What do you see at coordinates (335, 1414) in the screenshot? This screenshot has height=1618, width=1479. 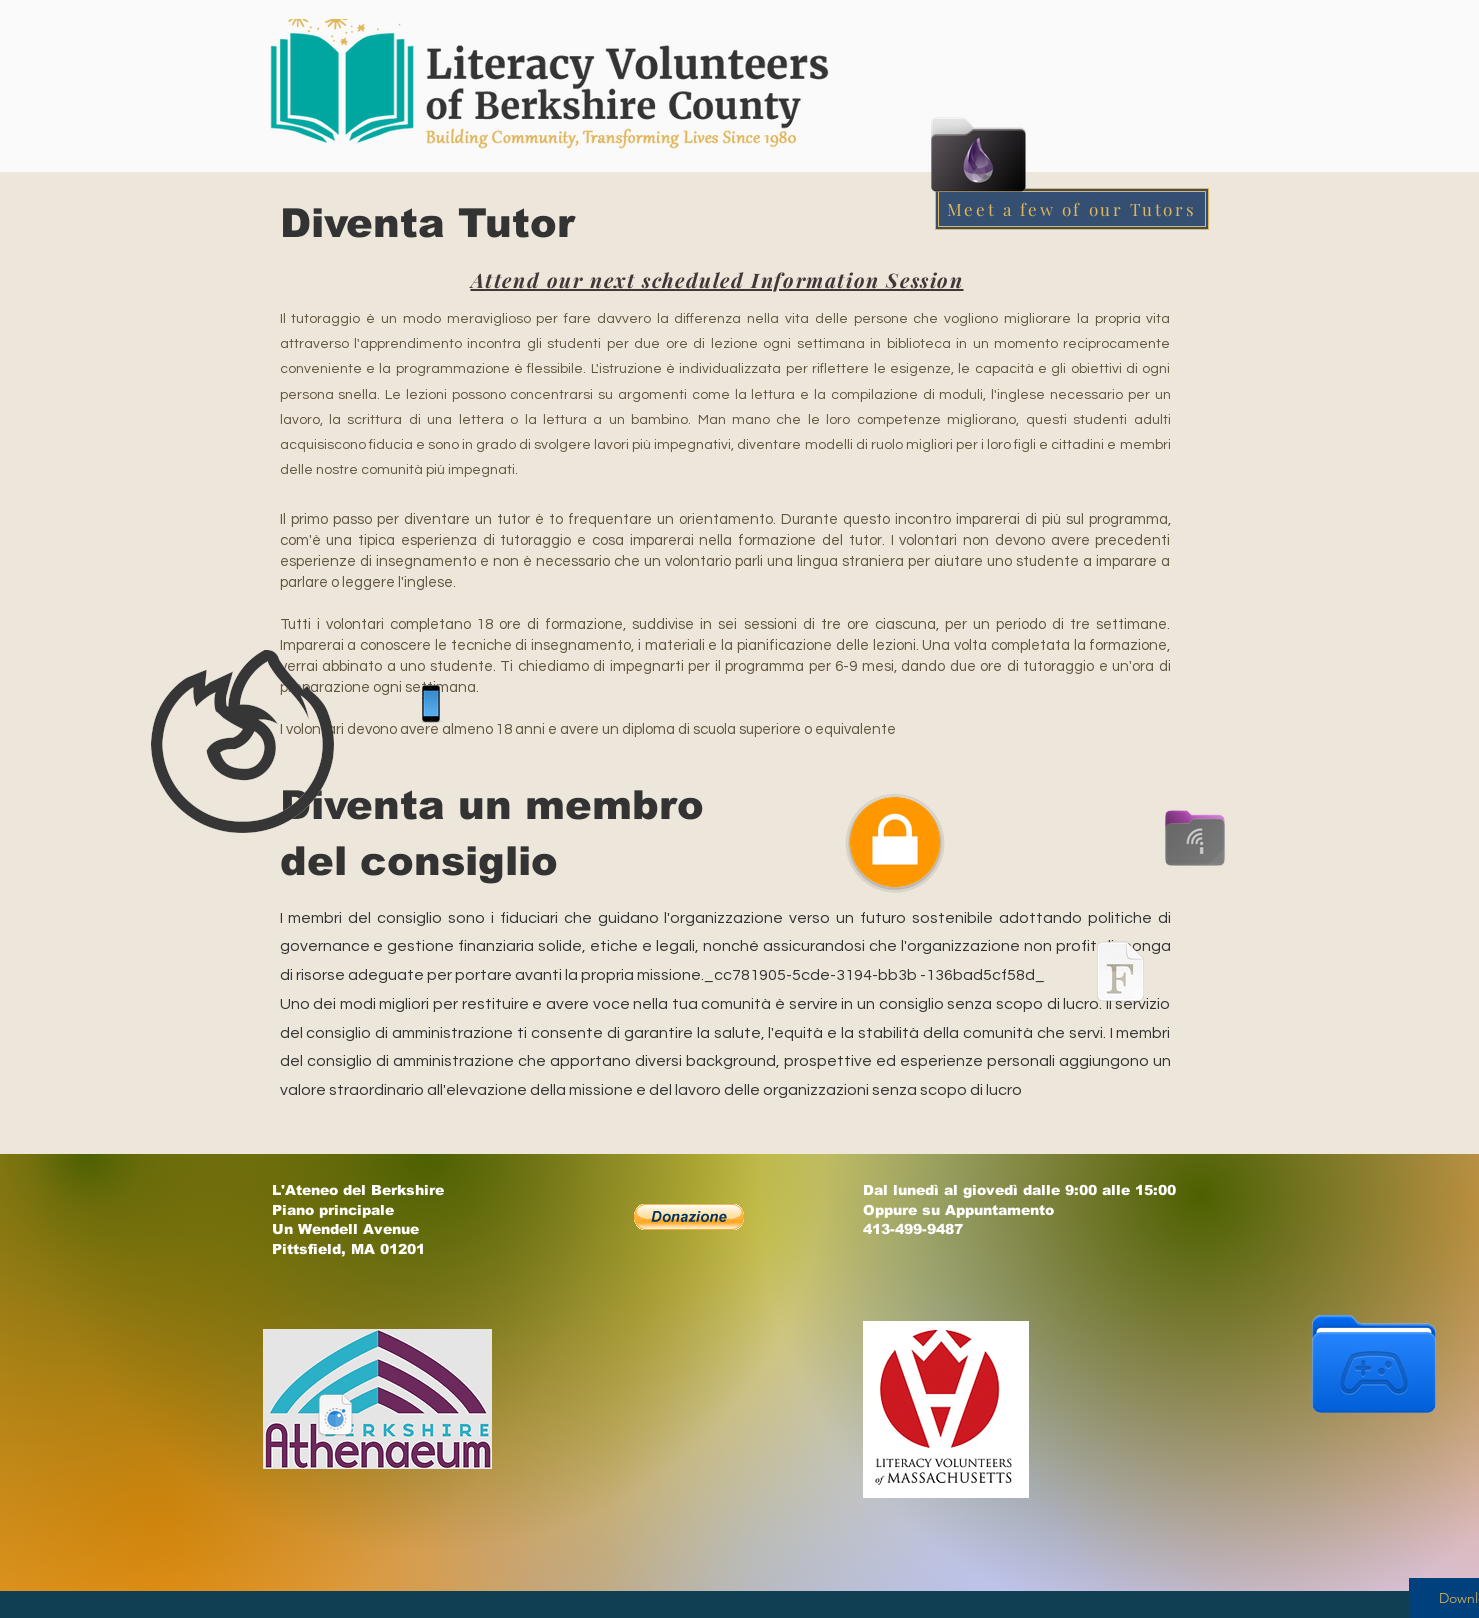 I see `lua script file` at bounding box center [335, 1414].